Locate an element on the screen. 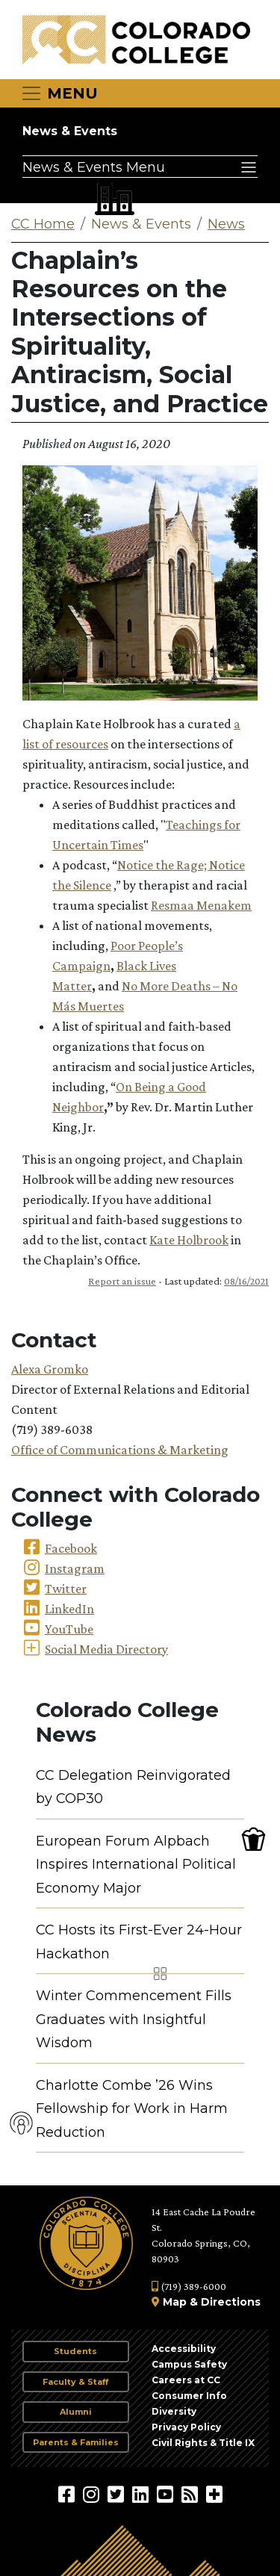 This screenshot has width=280, height=2576. access movies or entertainment content is located at coordinates (253, 1840).